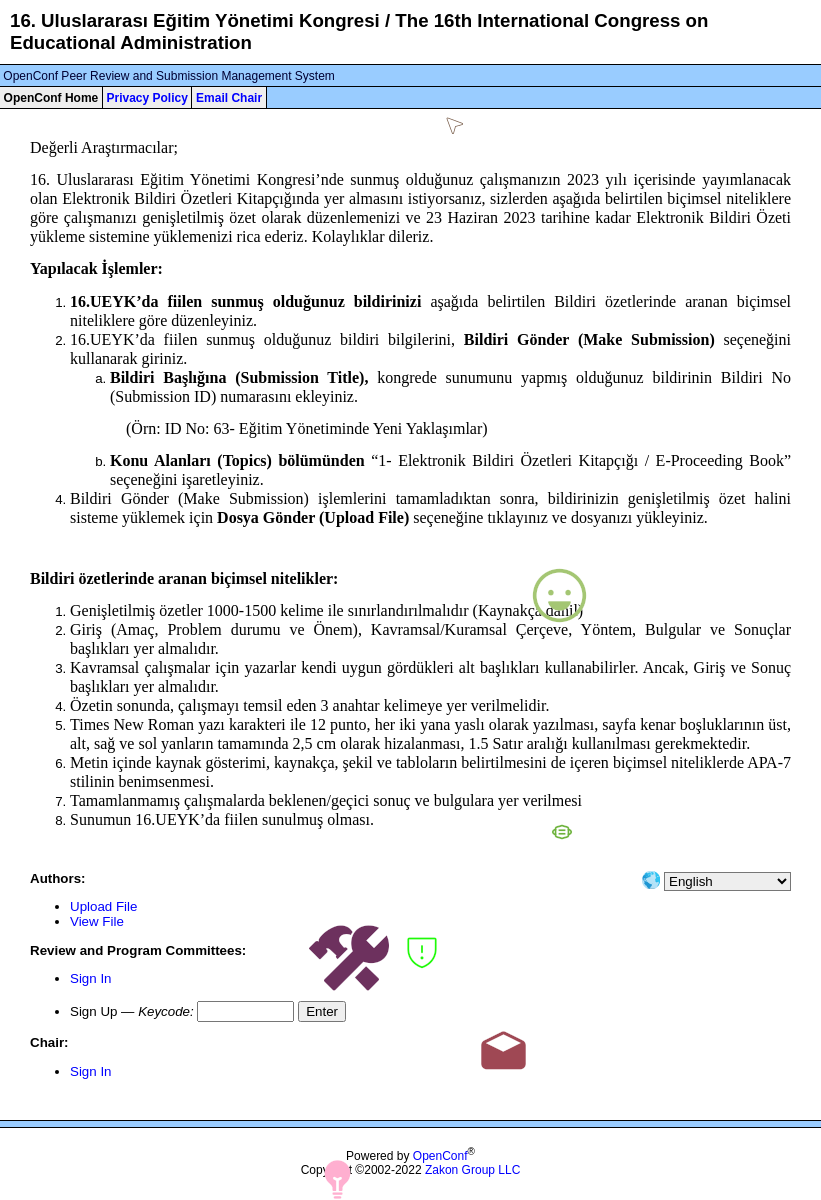 The height and width of the screenshot is (1200, 821). I want to click on indicates mask required area or health protocol, so click(562, 832).